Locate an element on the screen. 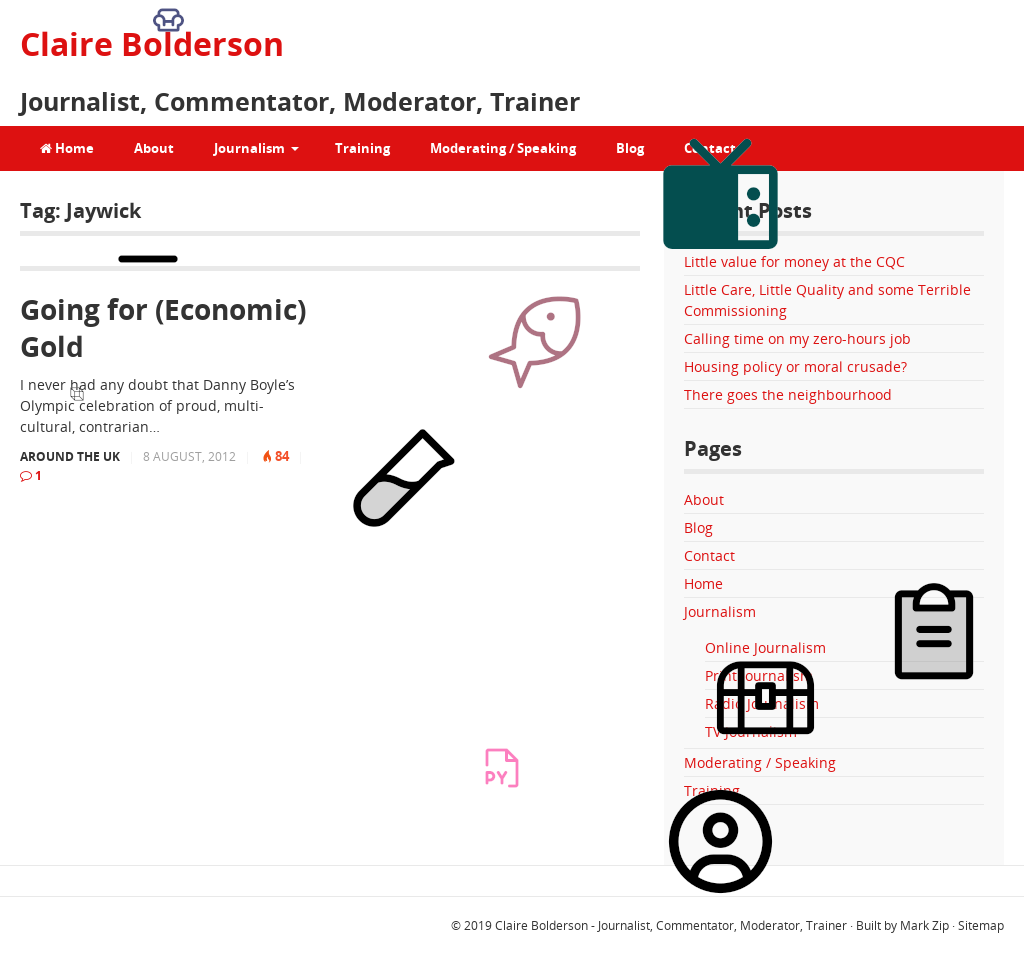 The image size is (1024, 955). view clipboard contents is located at coordinates (934, 633).